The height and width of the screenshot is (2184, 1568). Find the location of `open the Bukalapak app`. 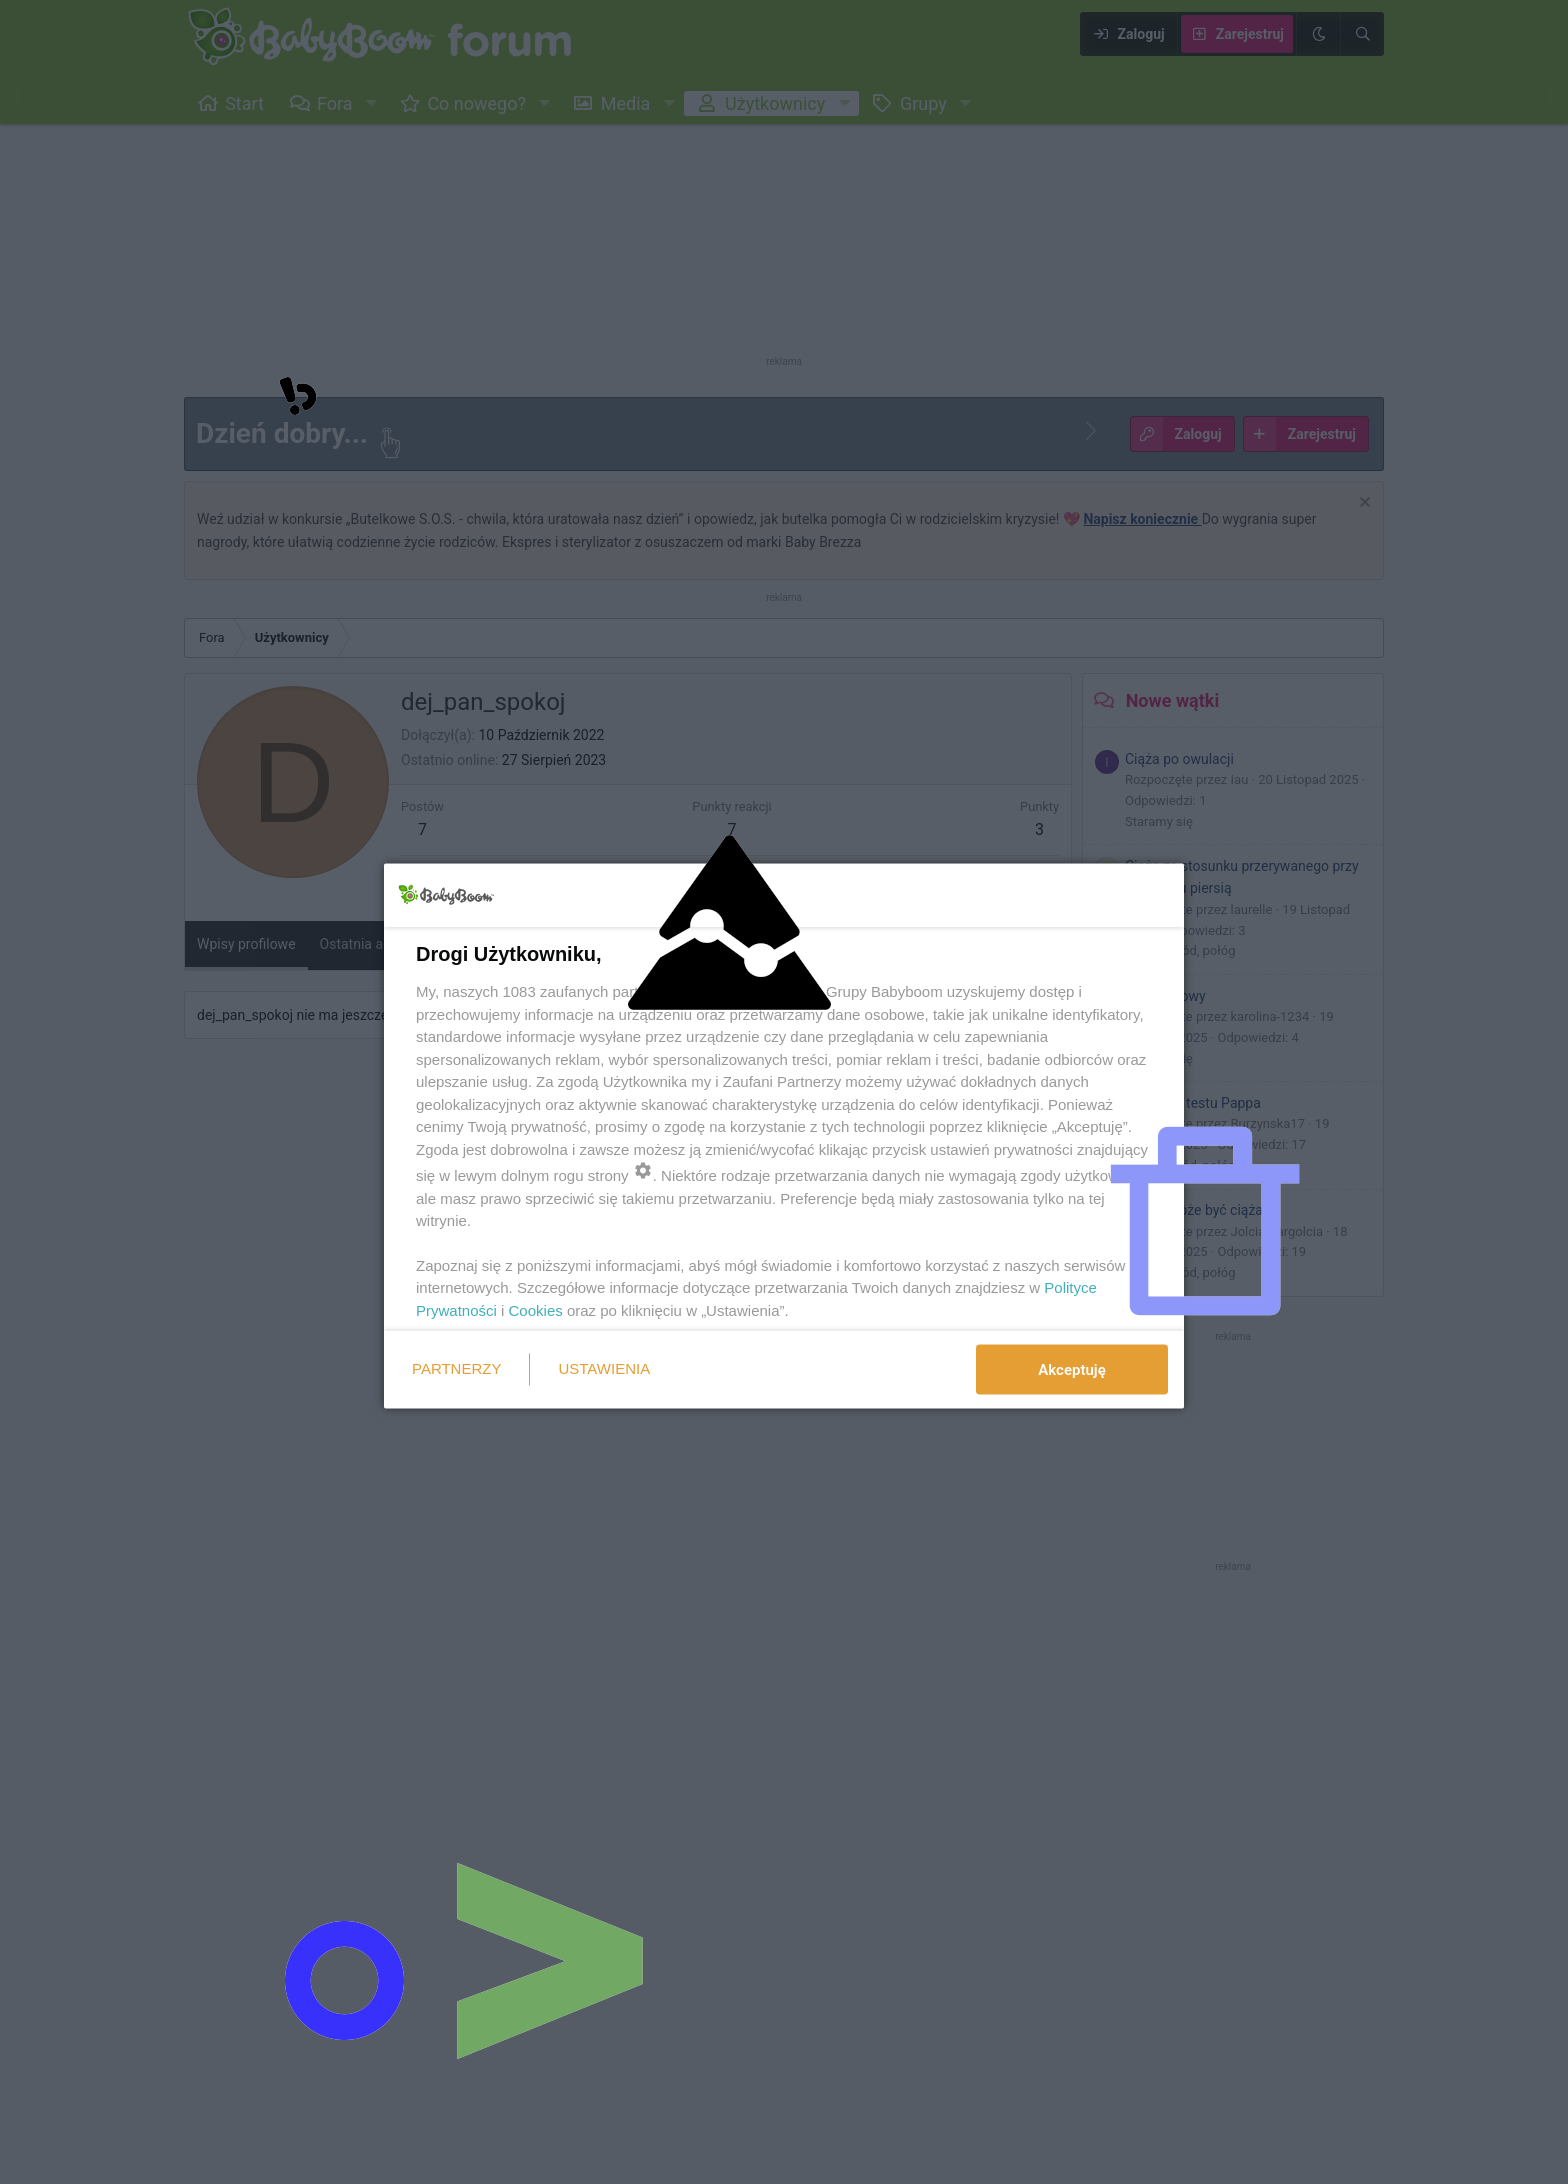

open the Bukalapak app is located at coordinates (298, 396).